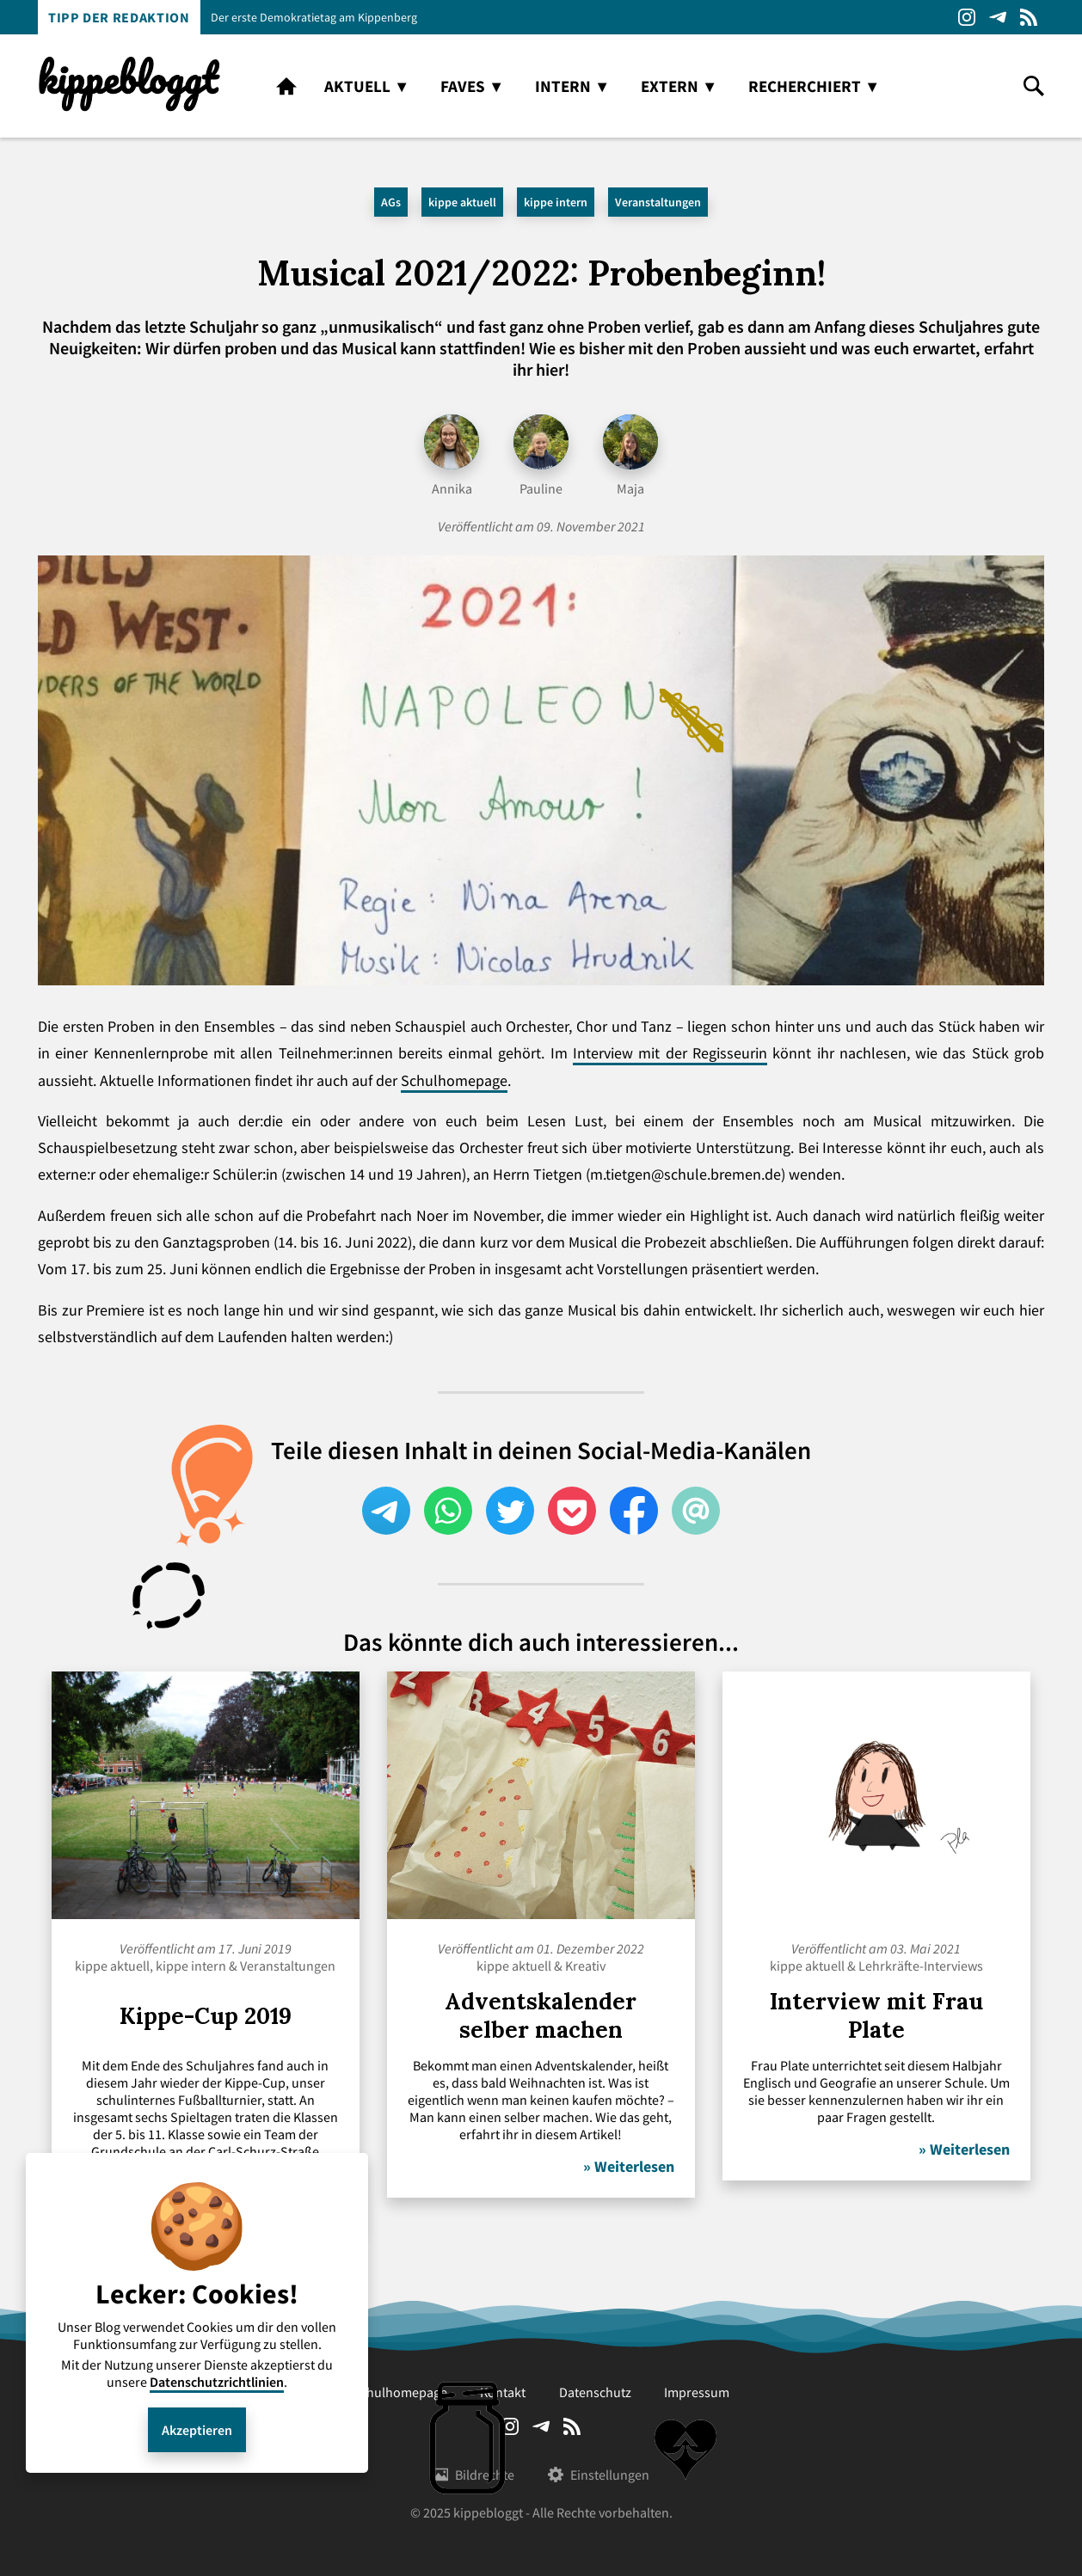 This screenshot has height=2576, width=1082. Describe the element at coordinates (210, 1487) in the screenshot. I see `browse jewelry or accessories` at that location.